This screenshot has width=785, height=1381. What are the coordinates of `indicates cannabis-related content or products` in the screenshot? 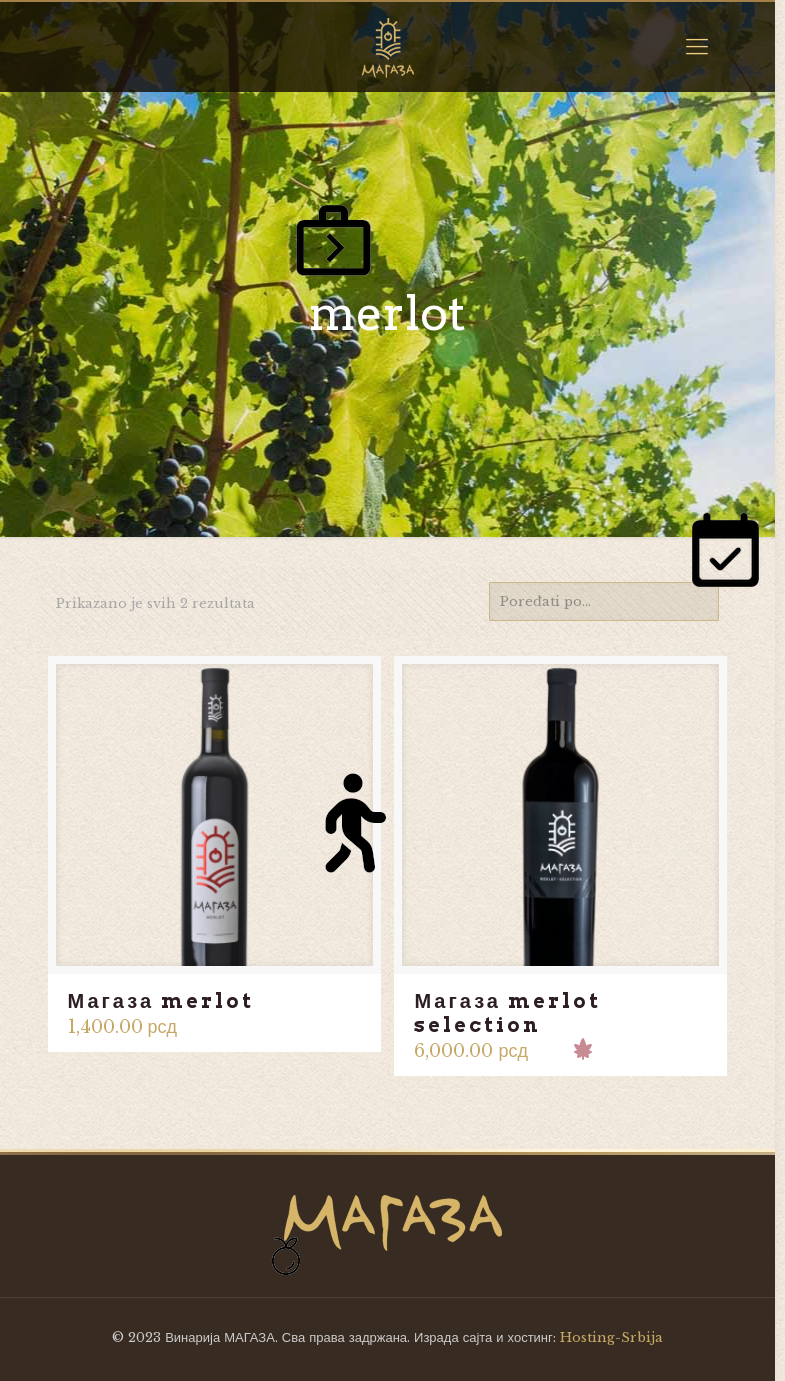 It's located at (583, 1049).